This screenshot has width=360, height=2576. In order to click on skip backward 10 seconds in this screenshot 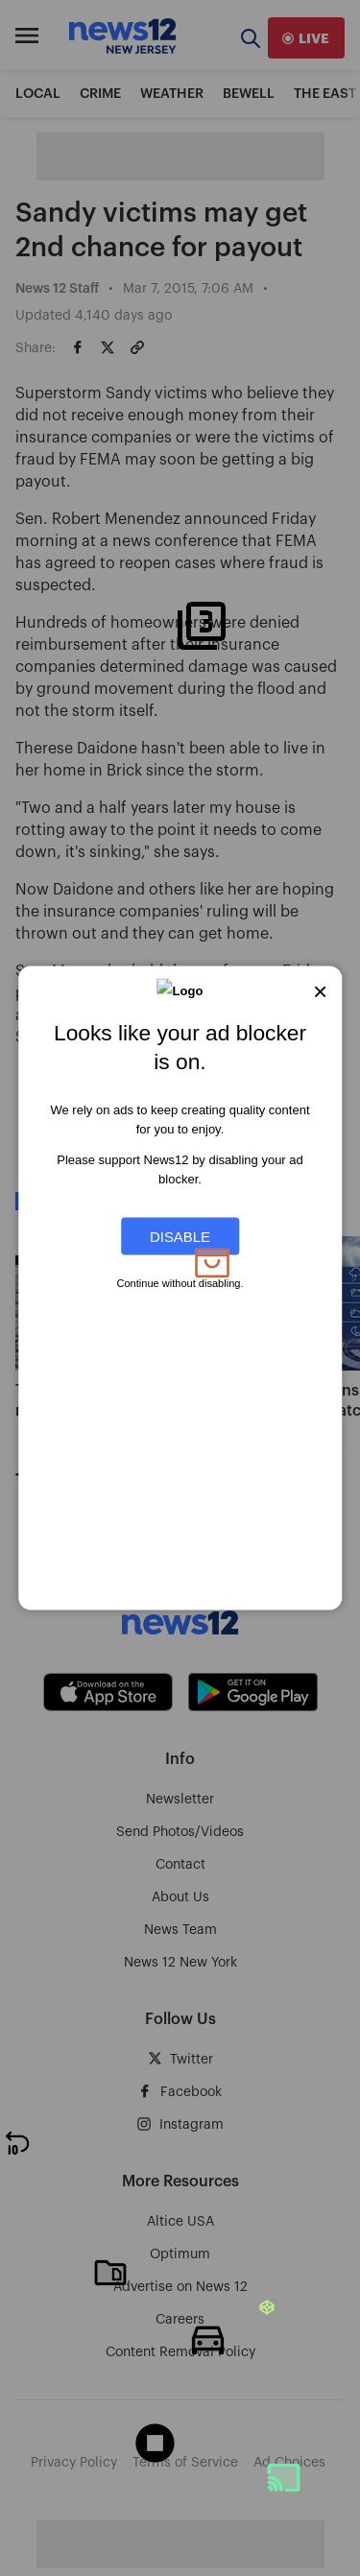, I will do `click(16, 2143)`.